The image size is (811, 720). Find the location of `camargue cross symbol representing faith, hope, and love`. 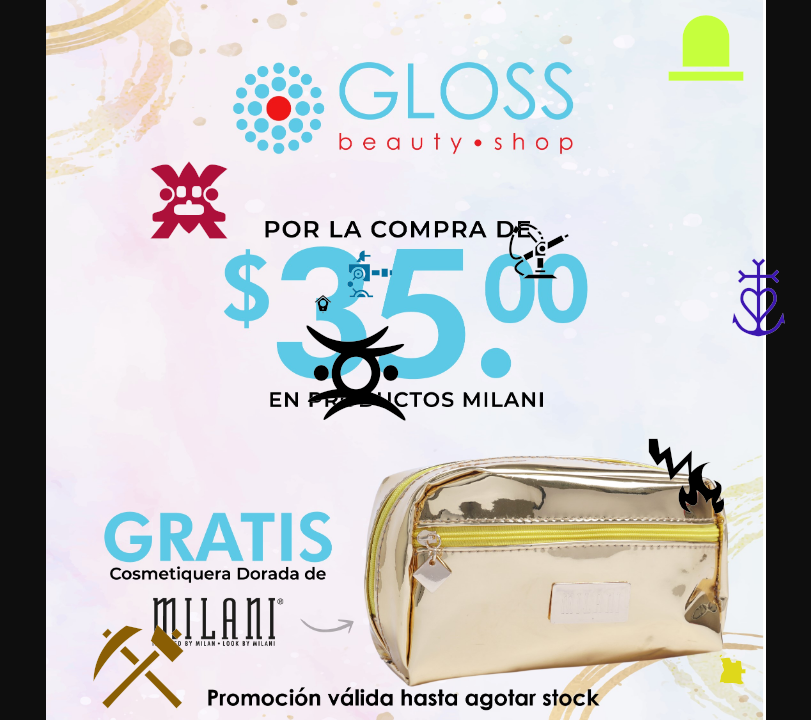

camargue cross symbol representing faith, hope, and love is located at coordinates (758, 297).